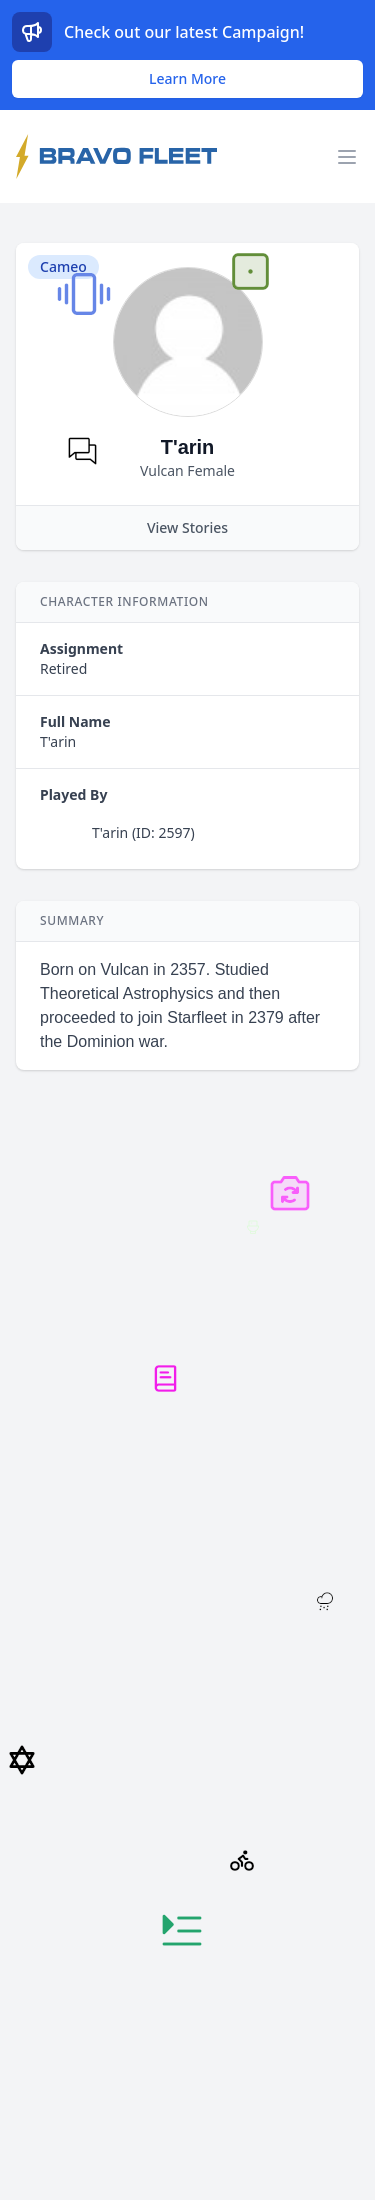  Describe the element at coordinates (182, 1931) in the screenshot. I see `increase text indentation` at that location.